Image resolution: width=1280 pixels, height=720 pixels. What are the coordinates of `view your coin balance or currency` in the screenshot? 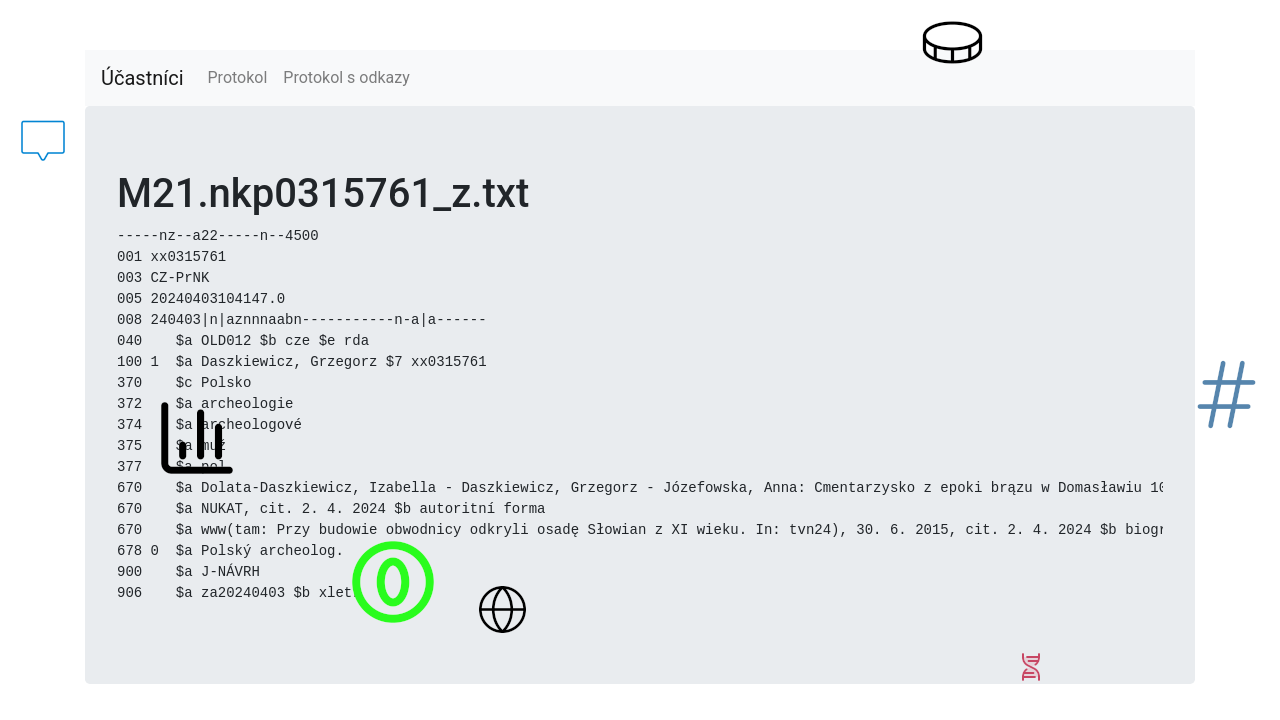 It's located at (952, 42).